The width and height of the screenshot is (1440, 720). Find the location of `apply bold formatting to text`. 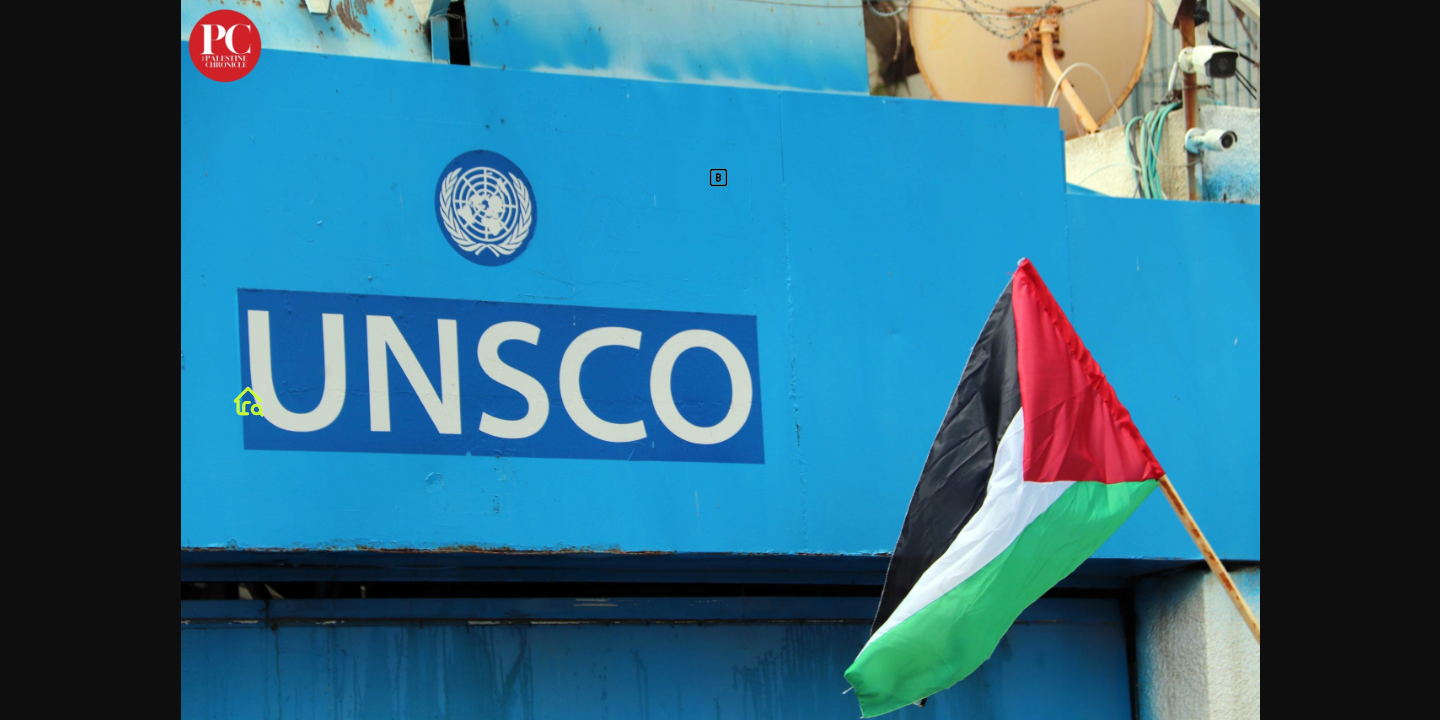

apply bold formatting to text is located at coordinates (718, 177).